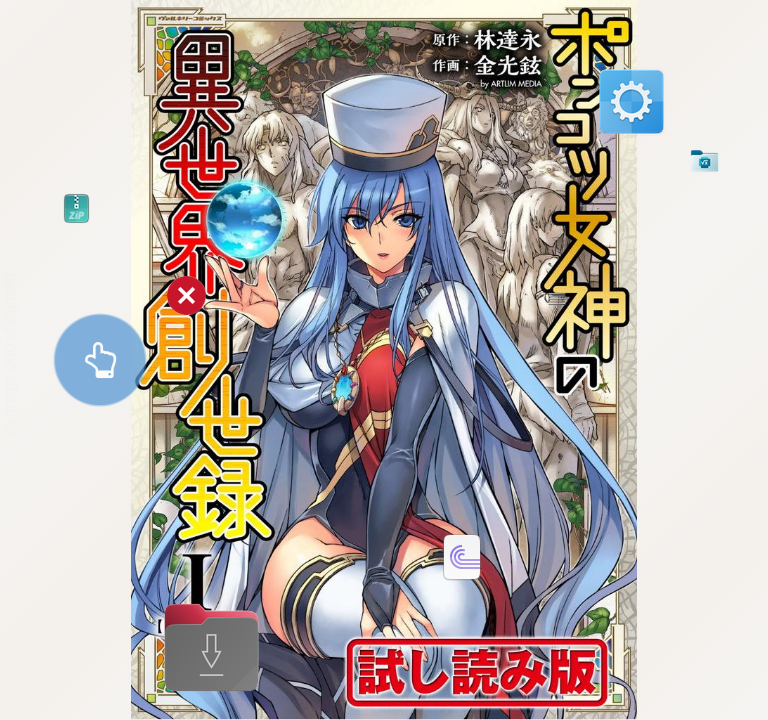 Image resolution: width=768 pixels, height=720 pixels. What do you see at coordinates (557, 299) in the screenshot?
I see `justify text to fill both margins` at bounding box center [557, 299].